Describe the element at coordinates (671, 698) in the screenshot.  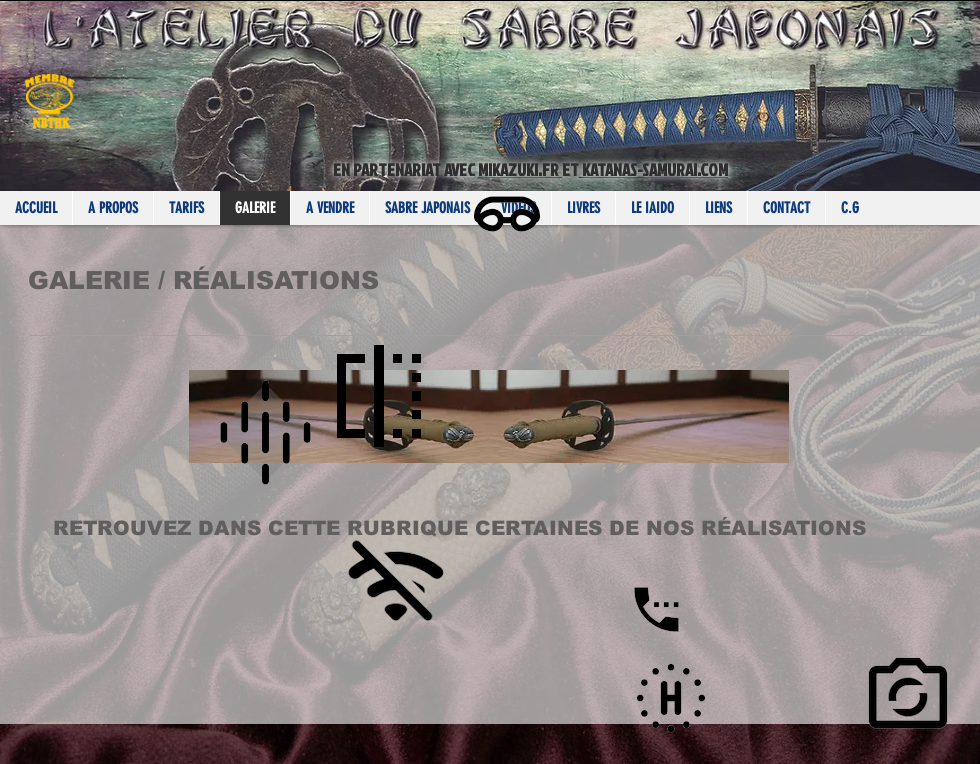
I see `indicates a pending or in-progress hospital/health service` at that location.